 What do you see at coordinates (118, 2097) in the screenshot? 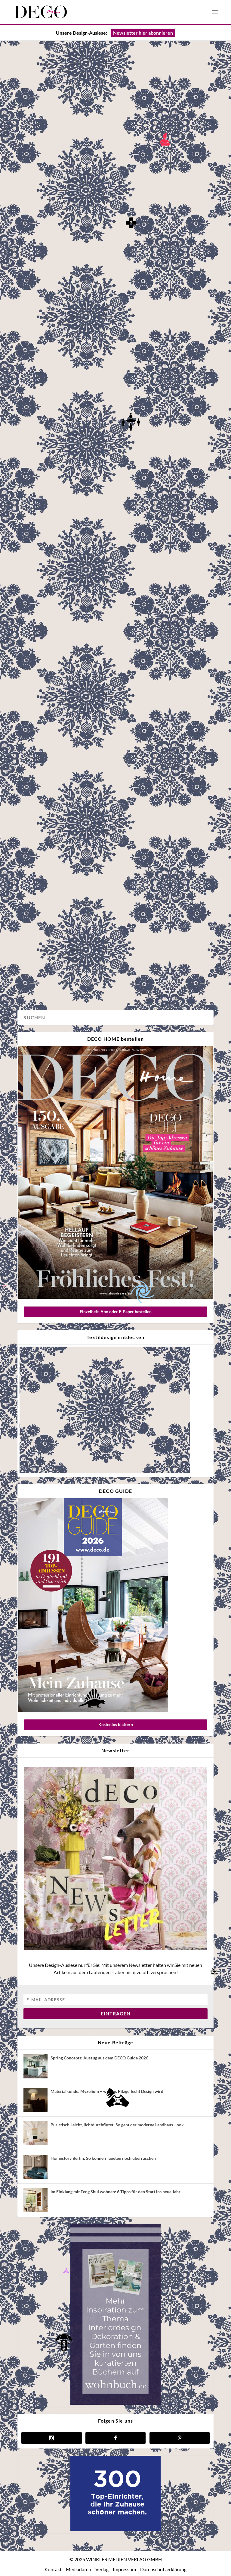
I see `select pirate character or theme` at bounding box center [118, 2097].